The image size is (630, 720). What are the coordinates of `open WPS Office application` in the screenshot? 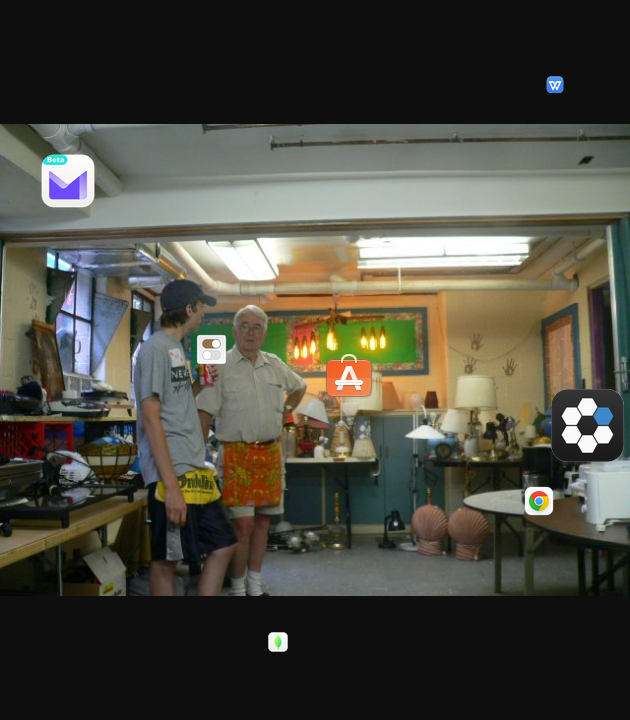 It's located at (555, 85).